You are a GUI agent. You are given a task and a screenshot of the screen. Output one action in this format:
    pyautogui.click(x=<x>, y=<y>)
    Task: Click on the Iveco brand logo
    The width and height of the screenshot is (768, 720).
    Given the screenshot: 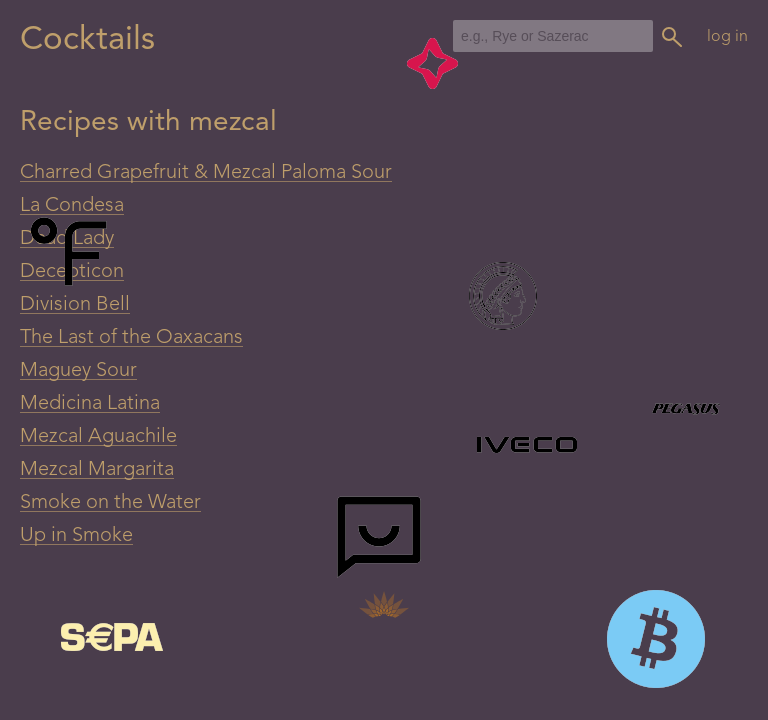 What is the action you would take?
    pyautogui.click(x=527, y=445)
    